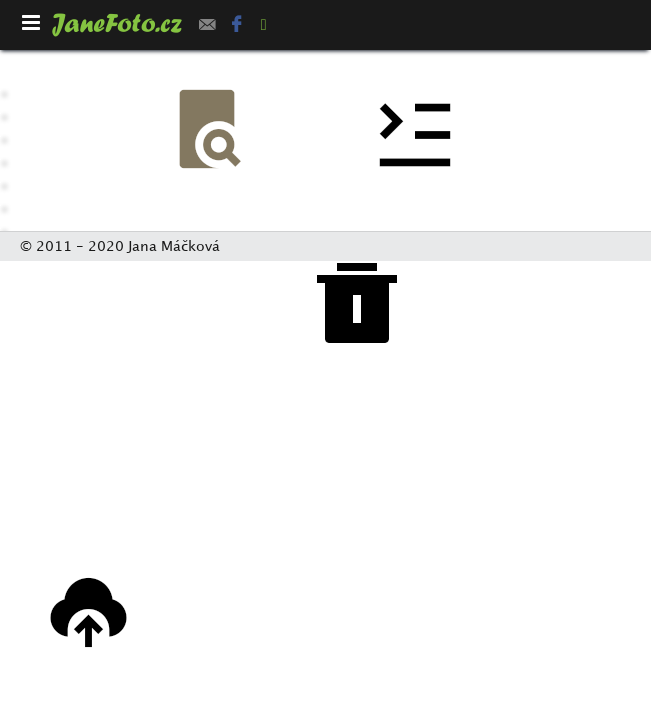  I want to click on delete selected item, so click(357, 303).